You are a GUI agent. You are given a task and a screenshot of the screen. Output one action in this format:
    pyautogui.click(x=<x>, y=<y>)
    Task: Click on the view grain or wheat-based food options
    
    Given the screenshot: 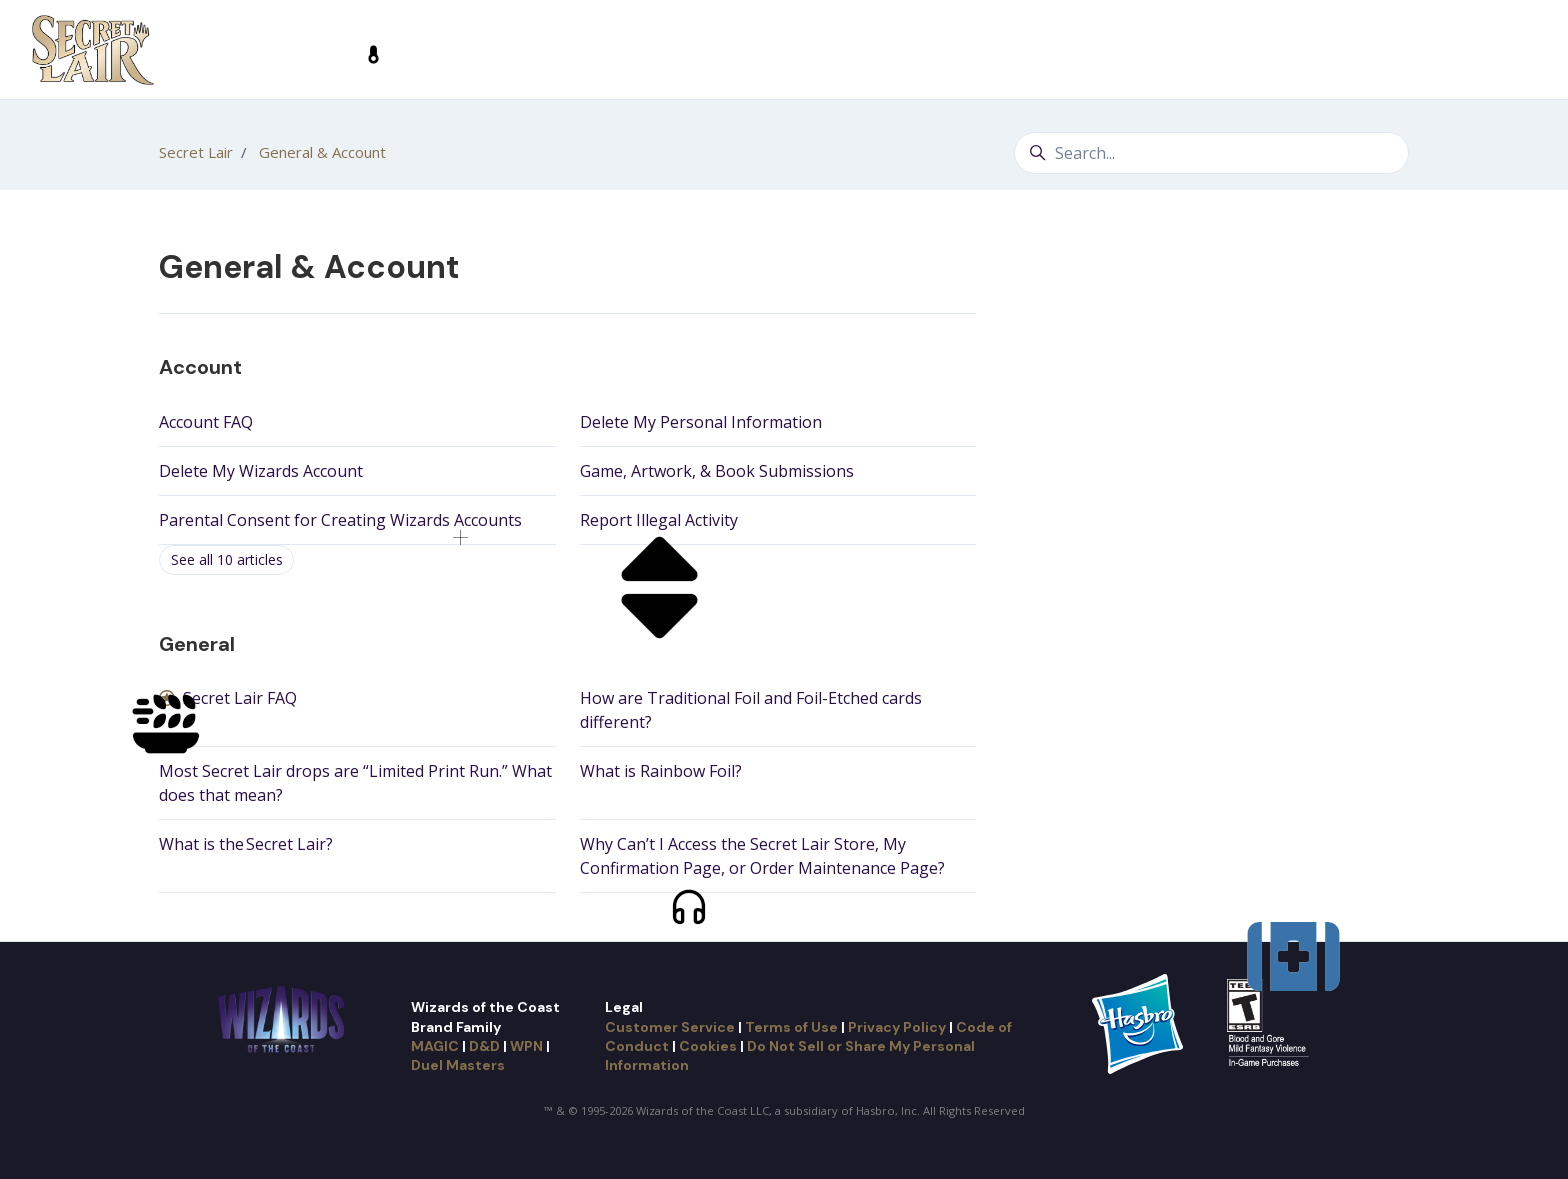 What is the action you would take?
    pyautogui.click(x=166, y=724)
    